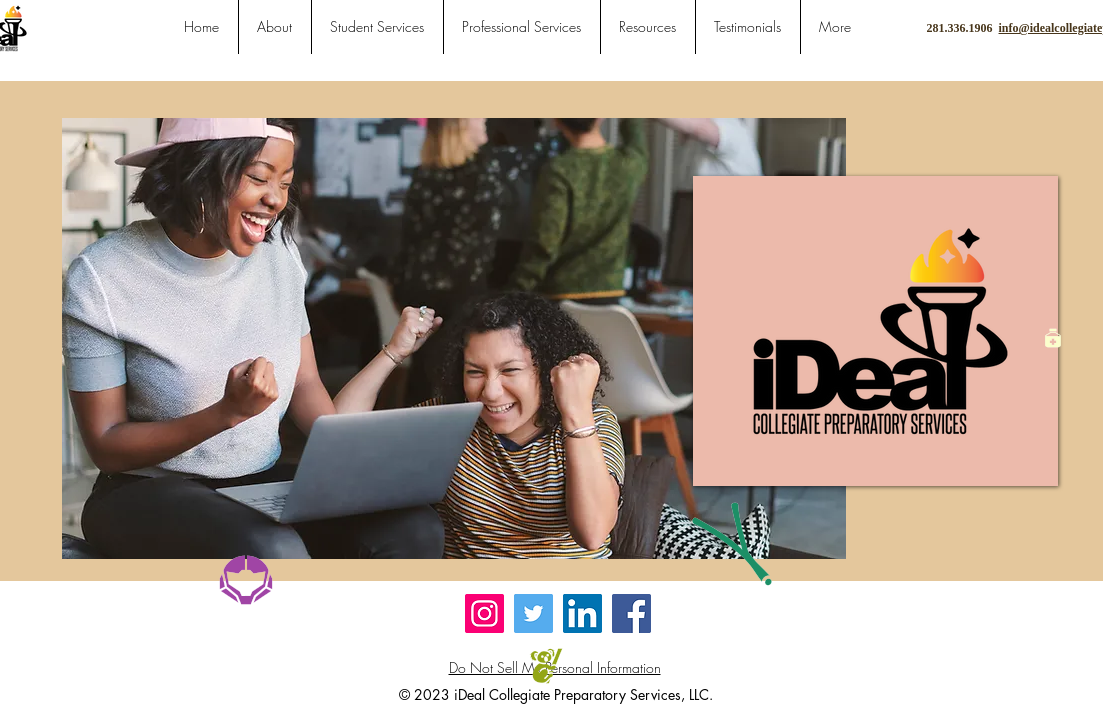 This screenshot has height=725, width=1103. Describe the element at coordinates (1053, 338) in the screenshot. I see `access health or healing items` at that location.